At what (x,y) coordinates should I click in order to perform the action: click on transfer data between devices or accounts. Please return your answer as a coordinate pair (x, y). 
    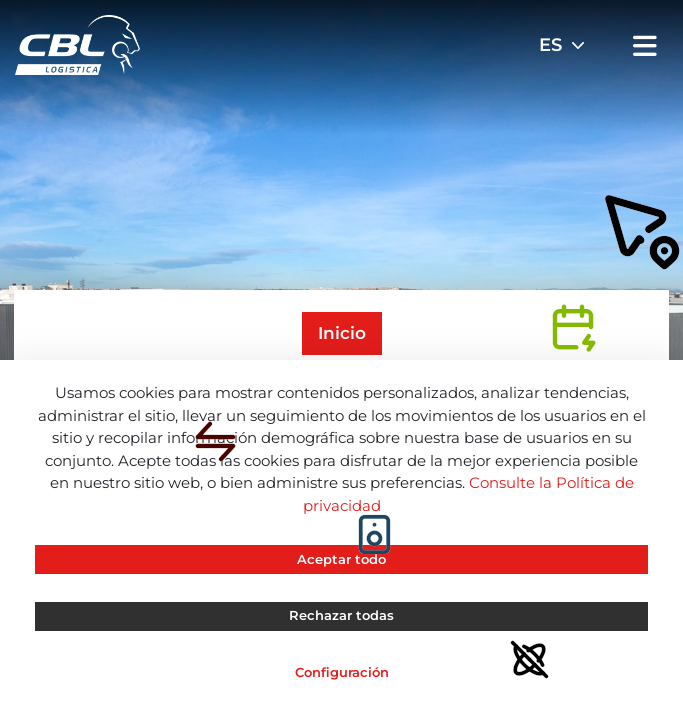
    Looking at the image, I should click on (215, 441).